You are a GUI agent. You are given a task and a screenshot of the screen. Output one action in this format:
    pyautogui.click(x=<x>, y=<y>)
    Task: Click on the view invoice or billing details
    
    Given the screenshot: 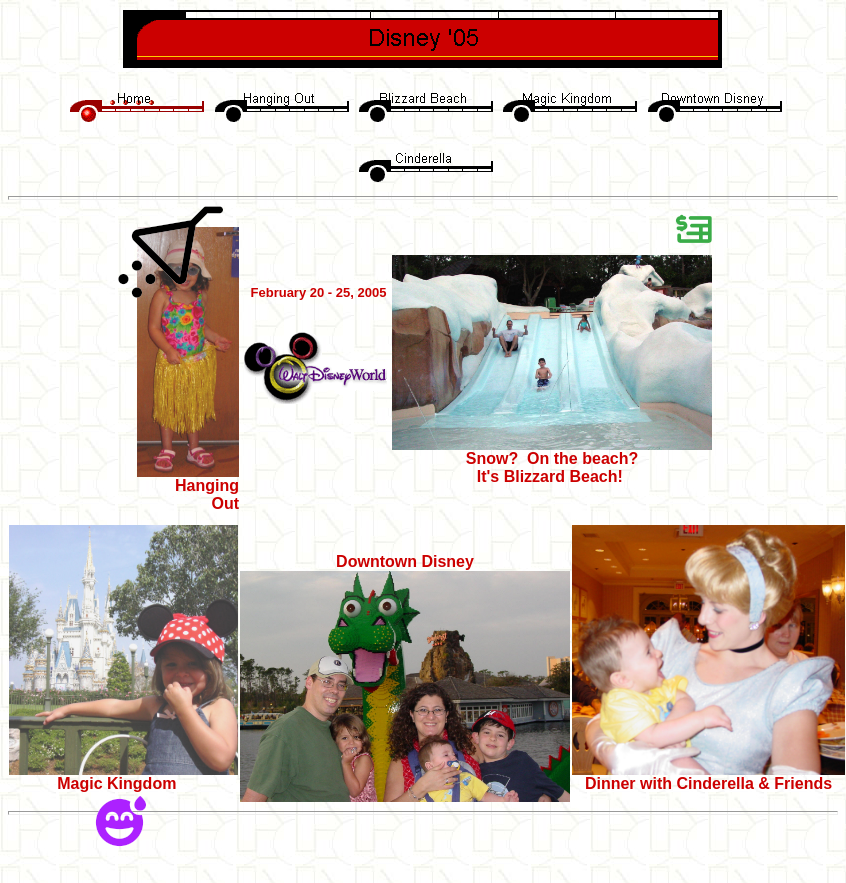 What is the action you would take?
    pyautogui.click(x=694, y=229)
    